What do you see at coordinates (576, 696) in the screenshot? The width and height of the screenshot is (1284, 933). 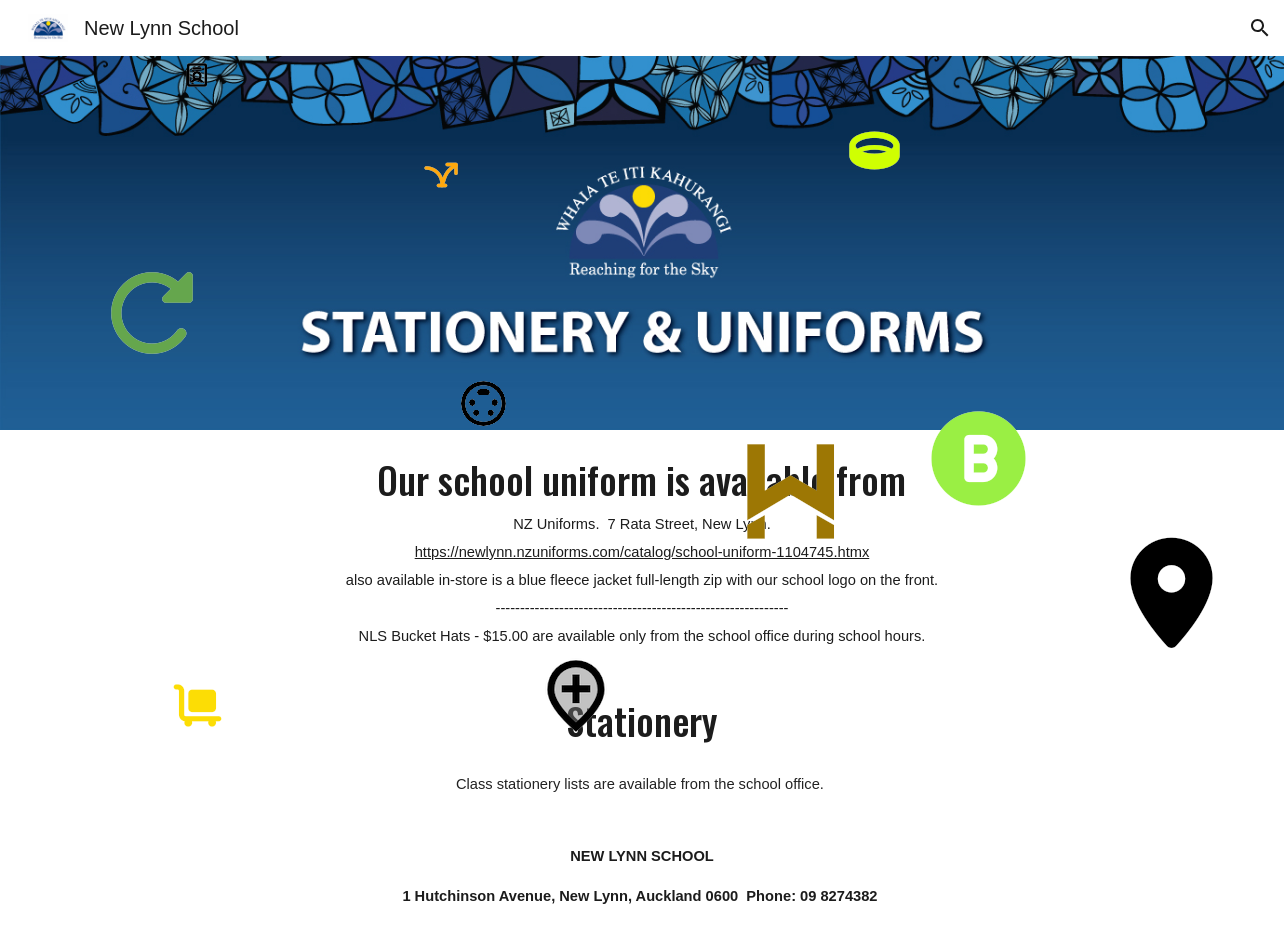 I see `add a new location pin to the map` at bounding box center [576, 696].